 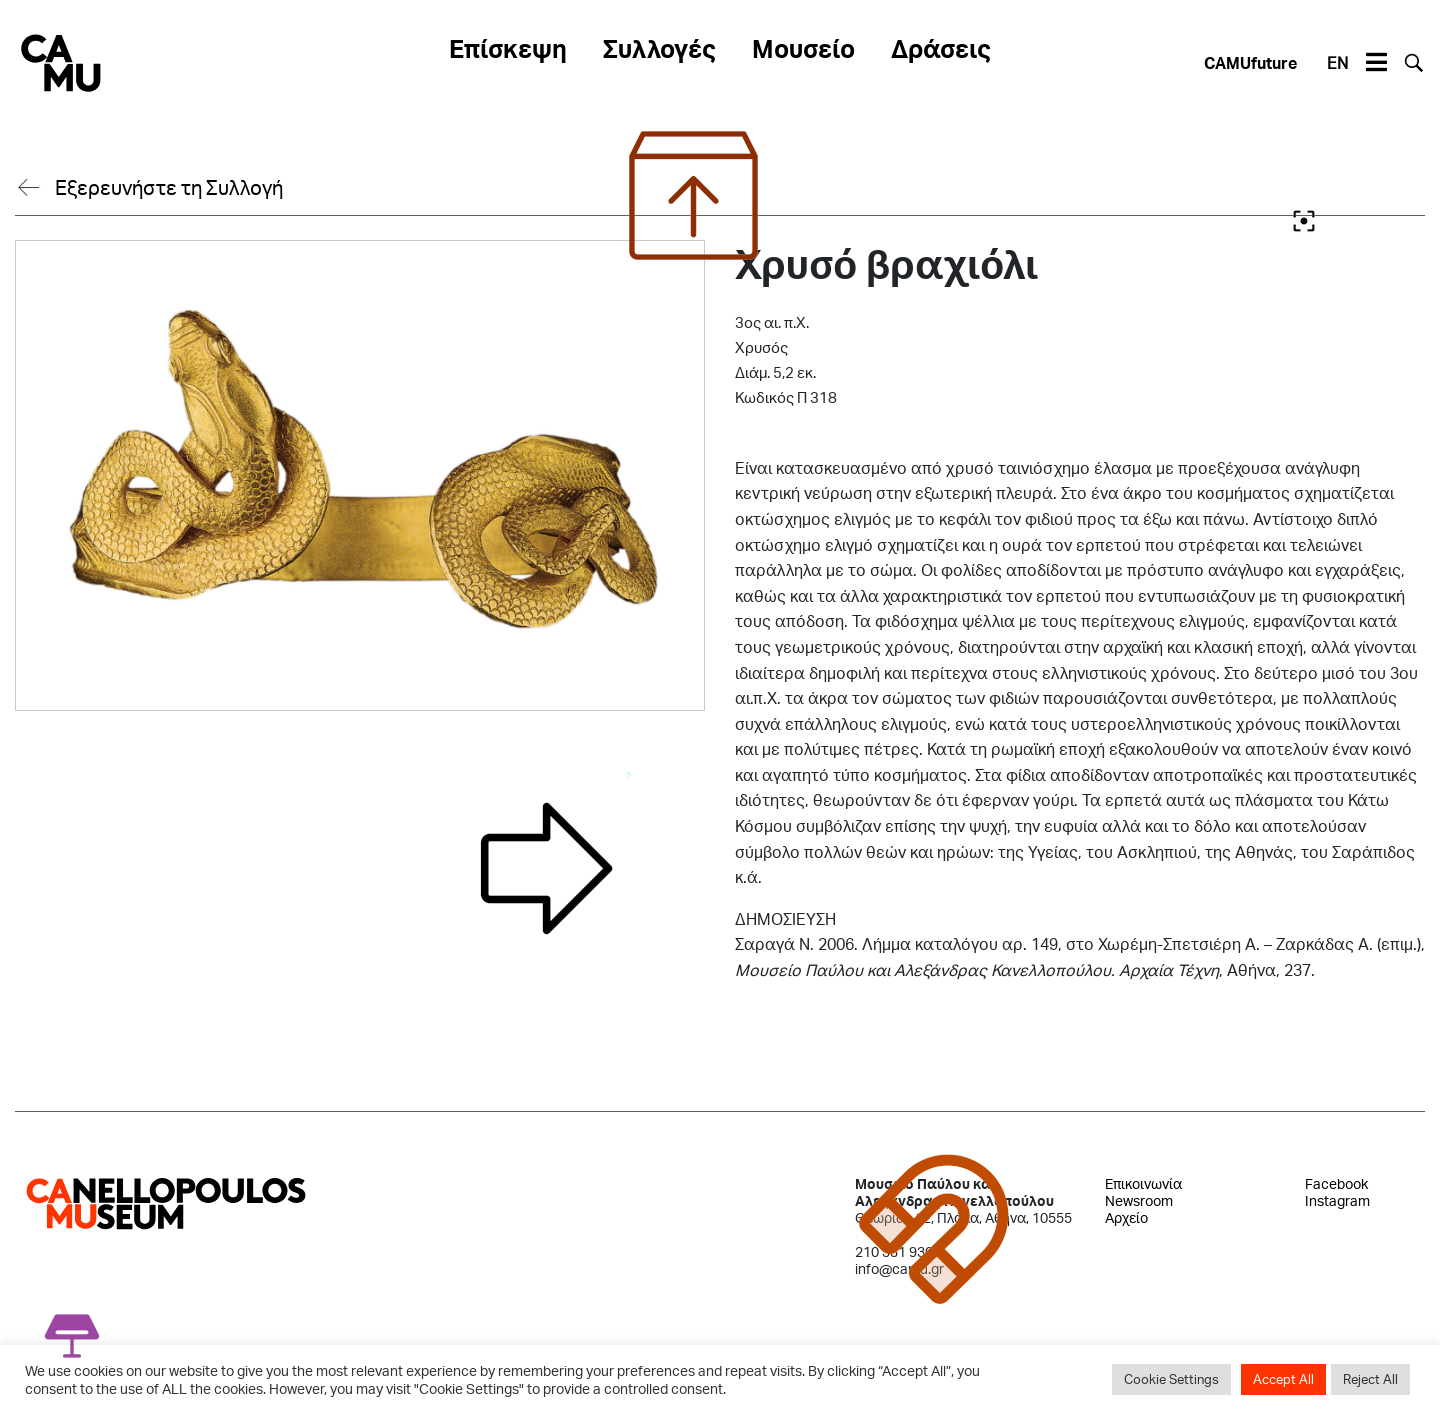 What do you see at coordinates (693, 195) in the screenshot?
I see `upload files to storage` at bounding box center [693, 195].